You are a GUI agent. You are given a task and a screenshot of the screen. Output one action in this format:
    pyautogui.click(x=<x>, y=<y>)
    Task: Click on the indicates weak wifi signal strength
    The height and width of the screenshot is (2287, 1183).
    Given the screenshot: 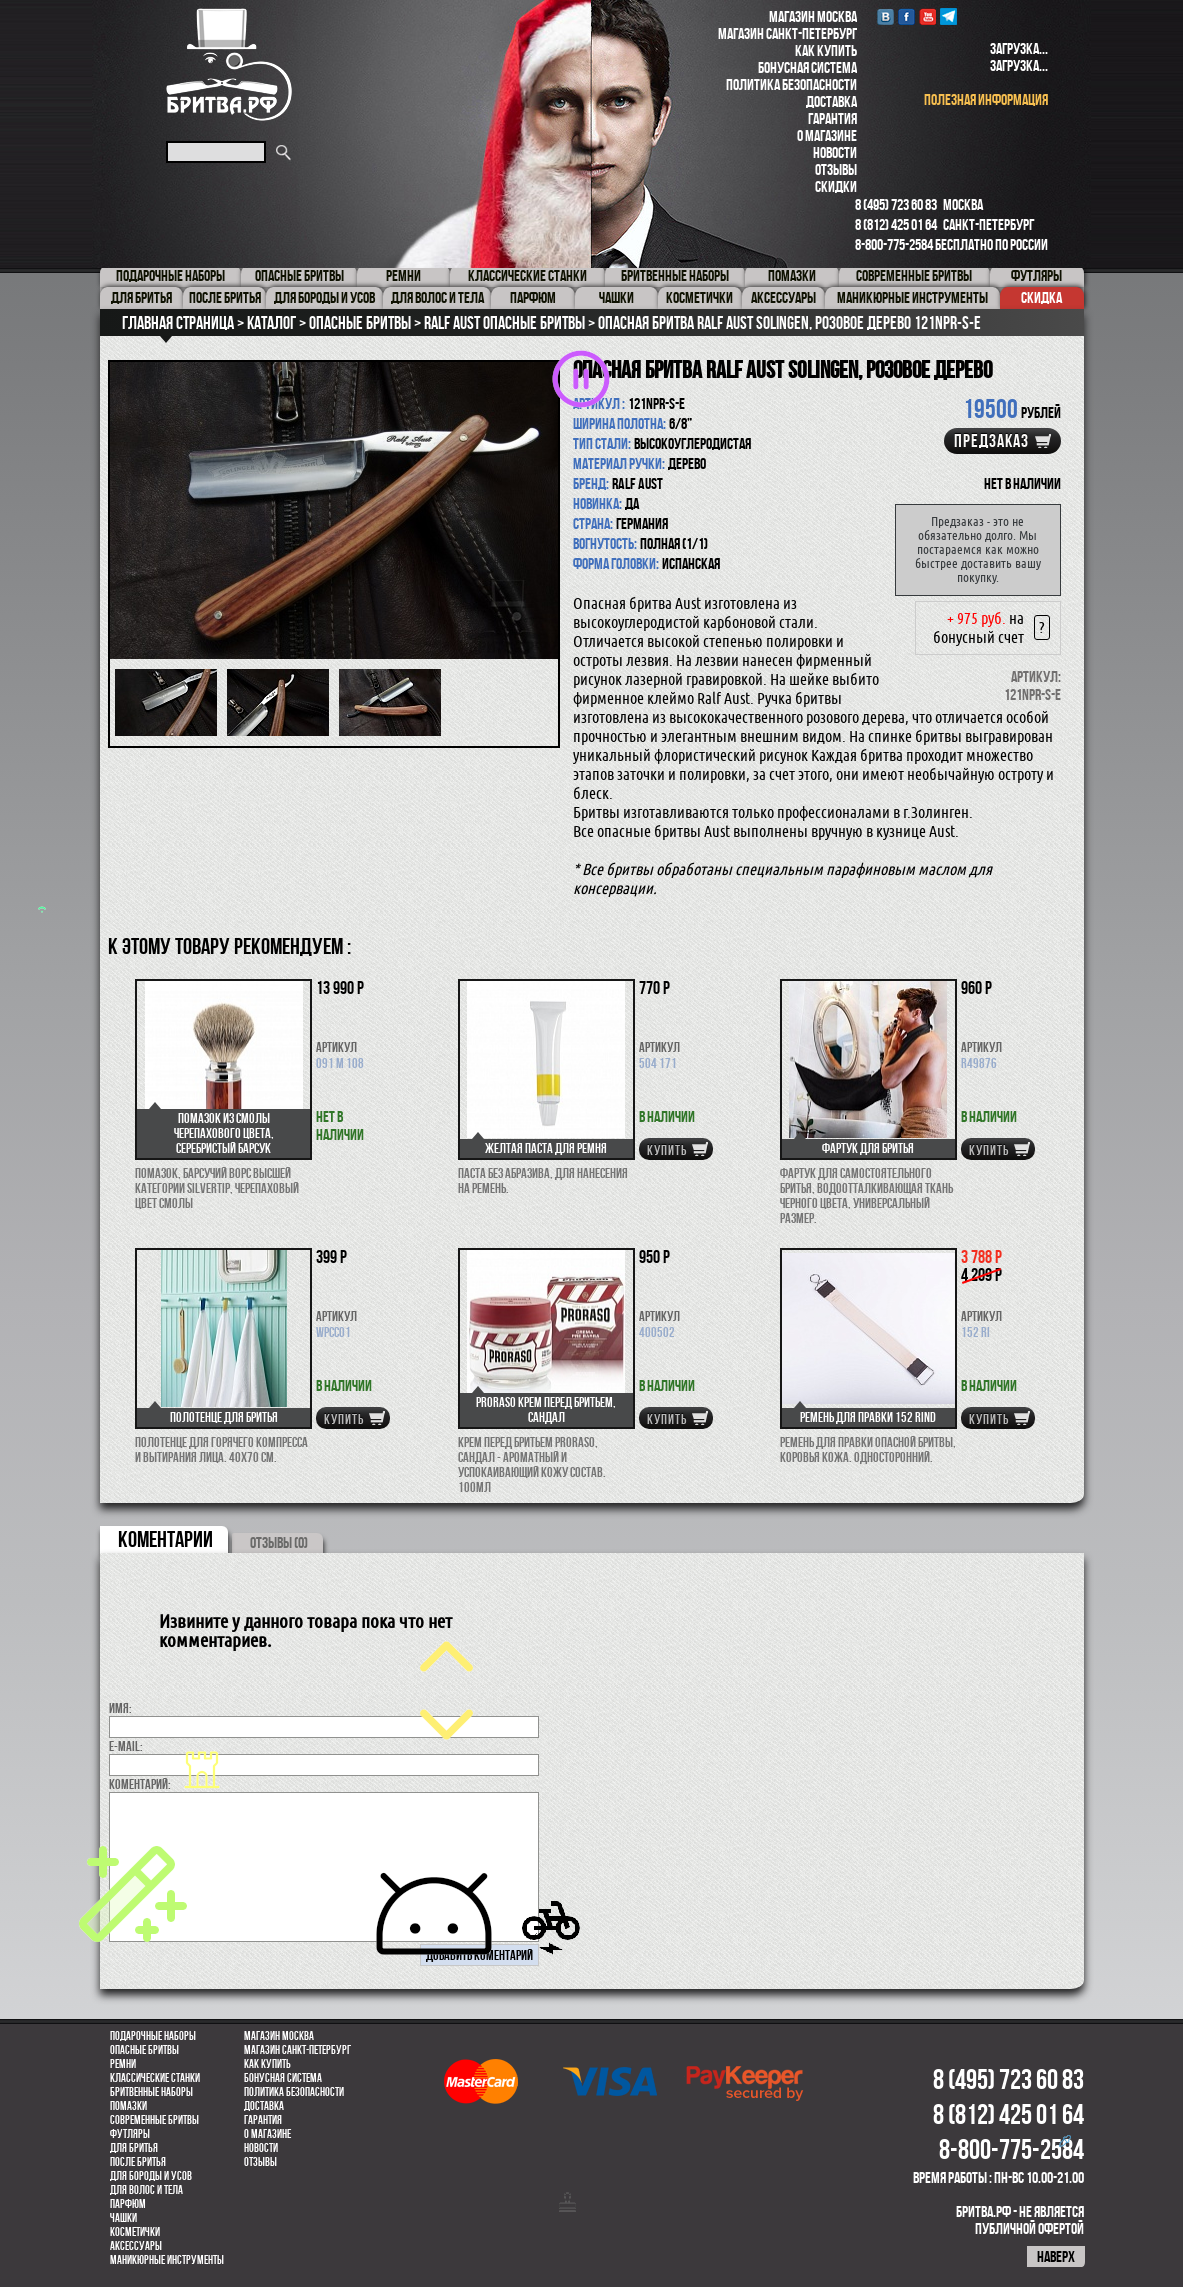 What is the action you would take?
    pyautogui.click(x=42, y=905)
    